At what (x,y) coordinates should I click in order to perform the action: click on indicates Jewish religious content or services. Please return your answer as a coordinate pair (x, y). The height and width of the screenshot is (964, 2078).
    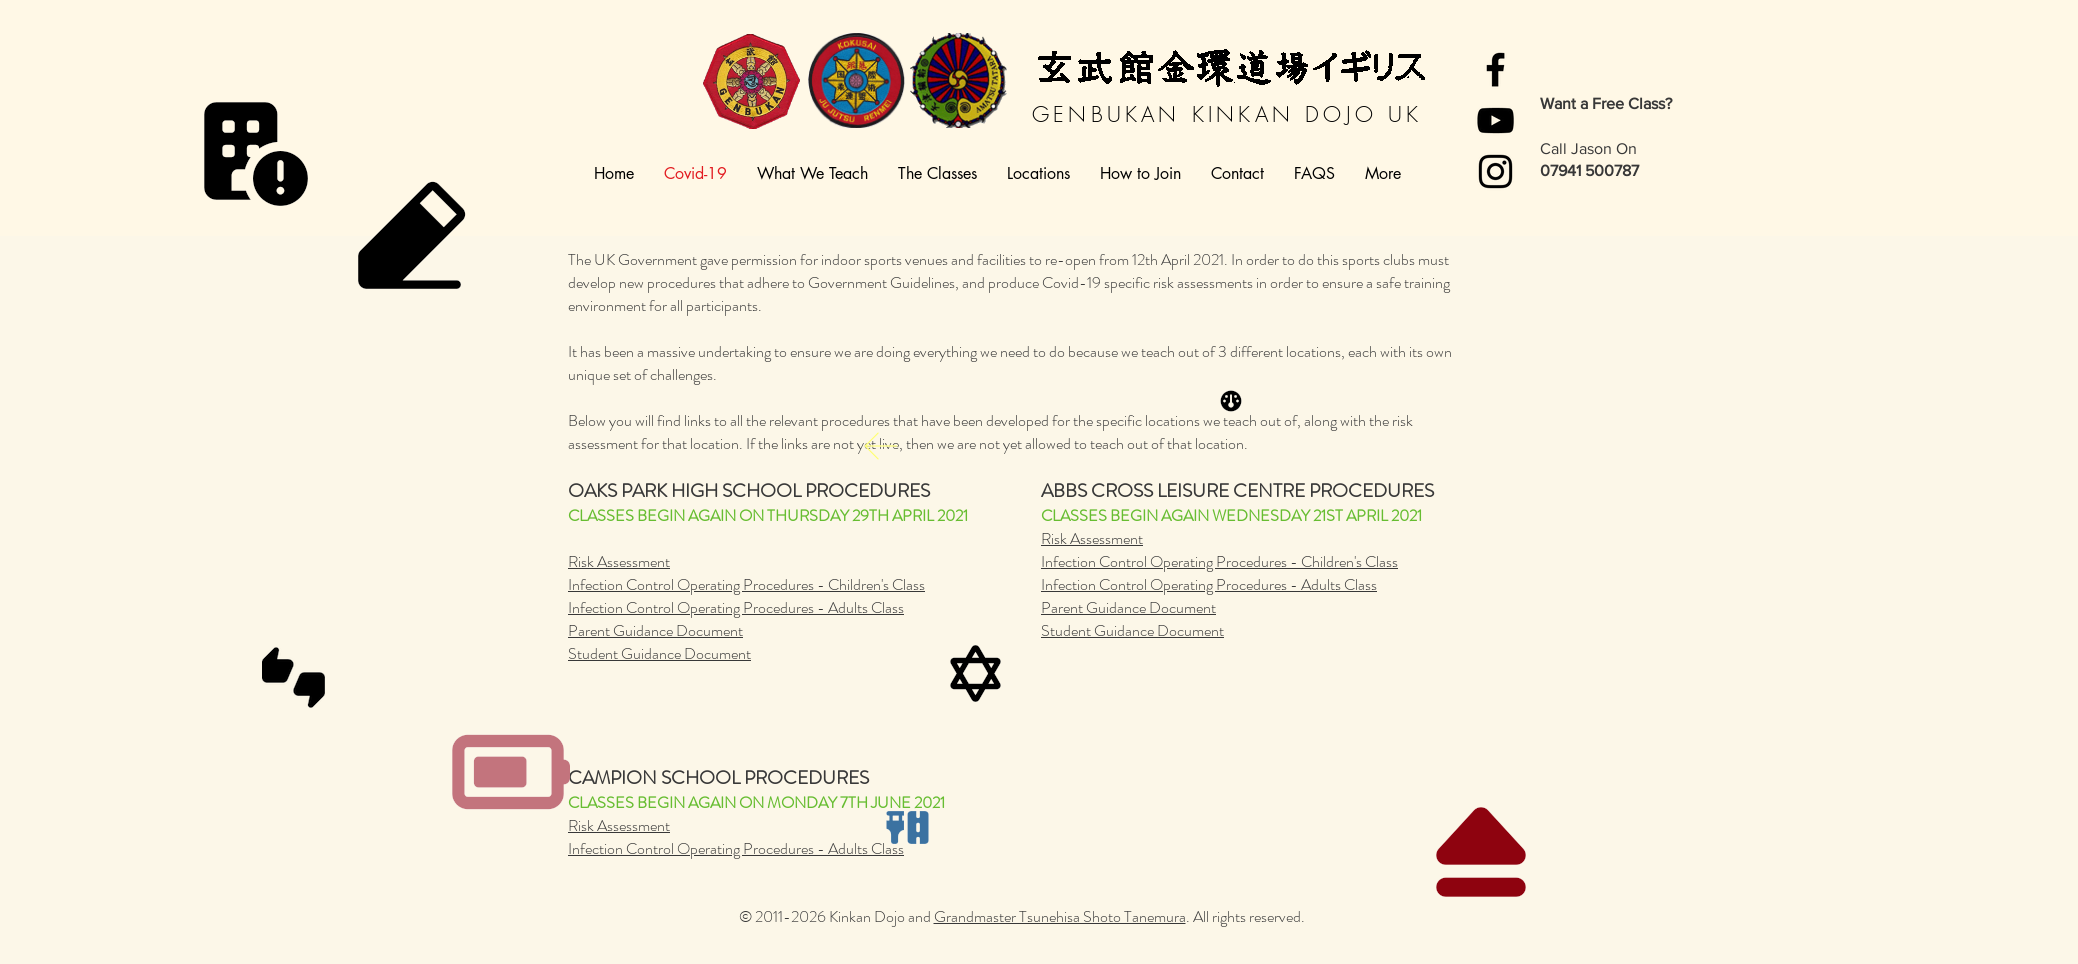
    Looking at the image, I should click on (975, 673).